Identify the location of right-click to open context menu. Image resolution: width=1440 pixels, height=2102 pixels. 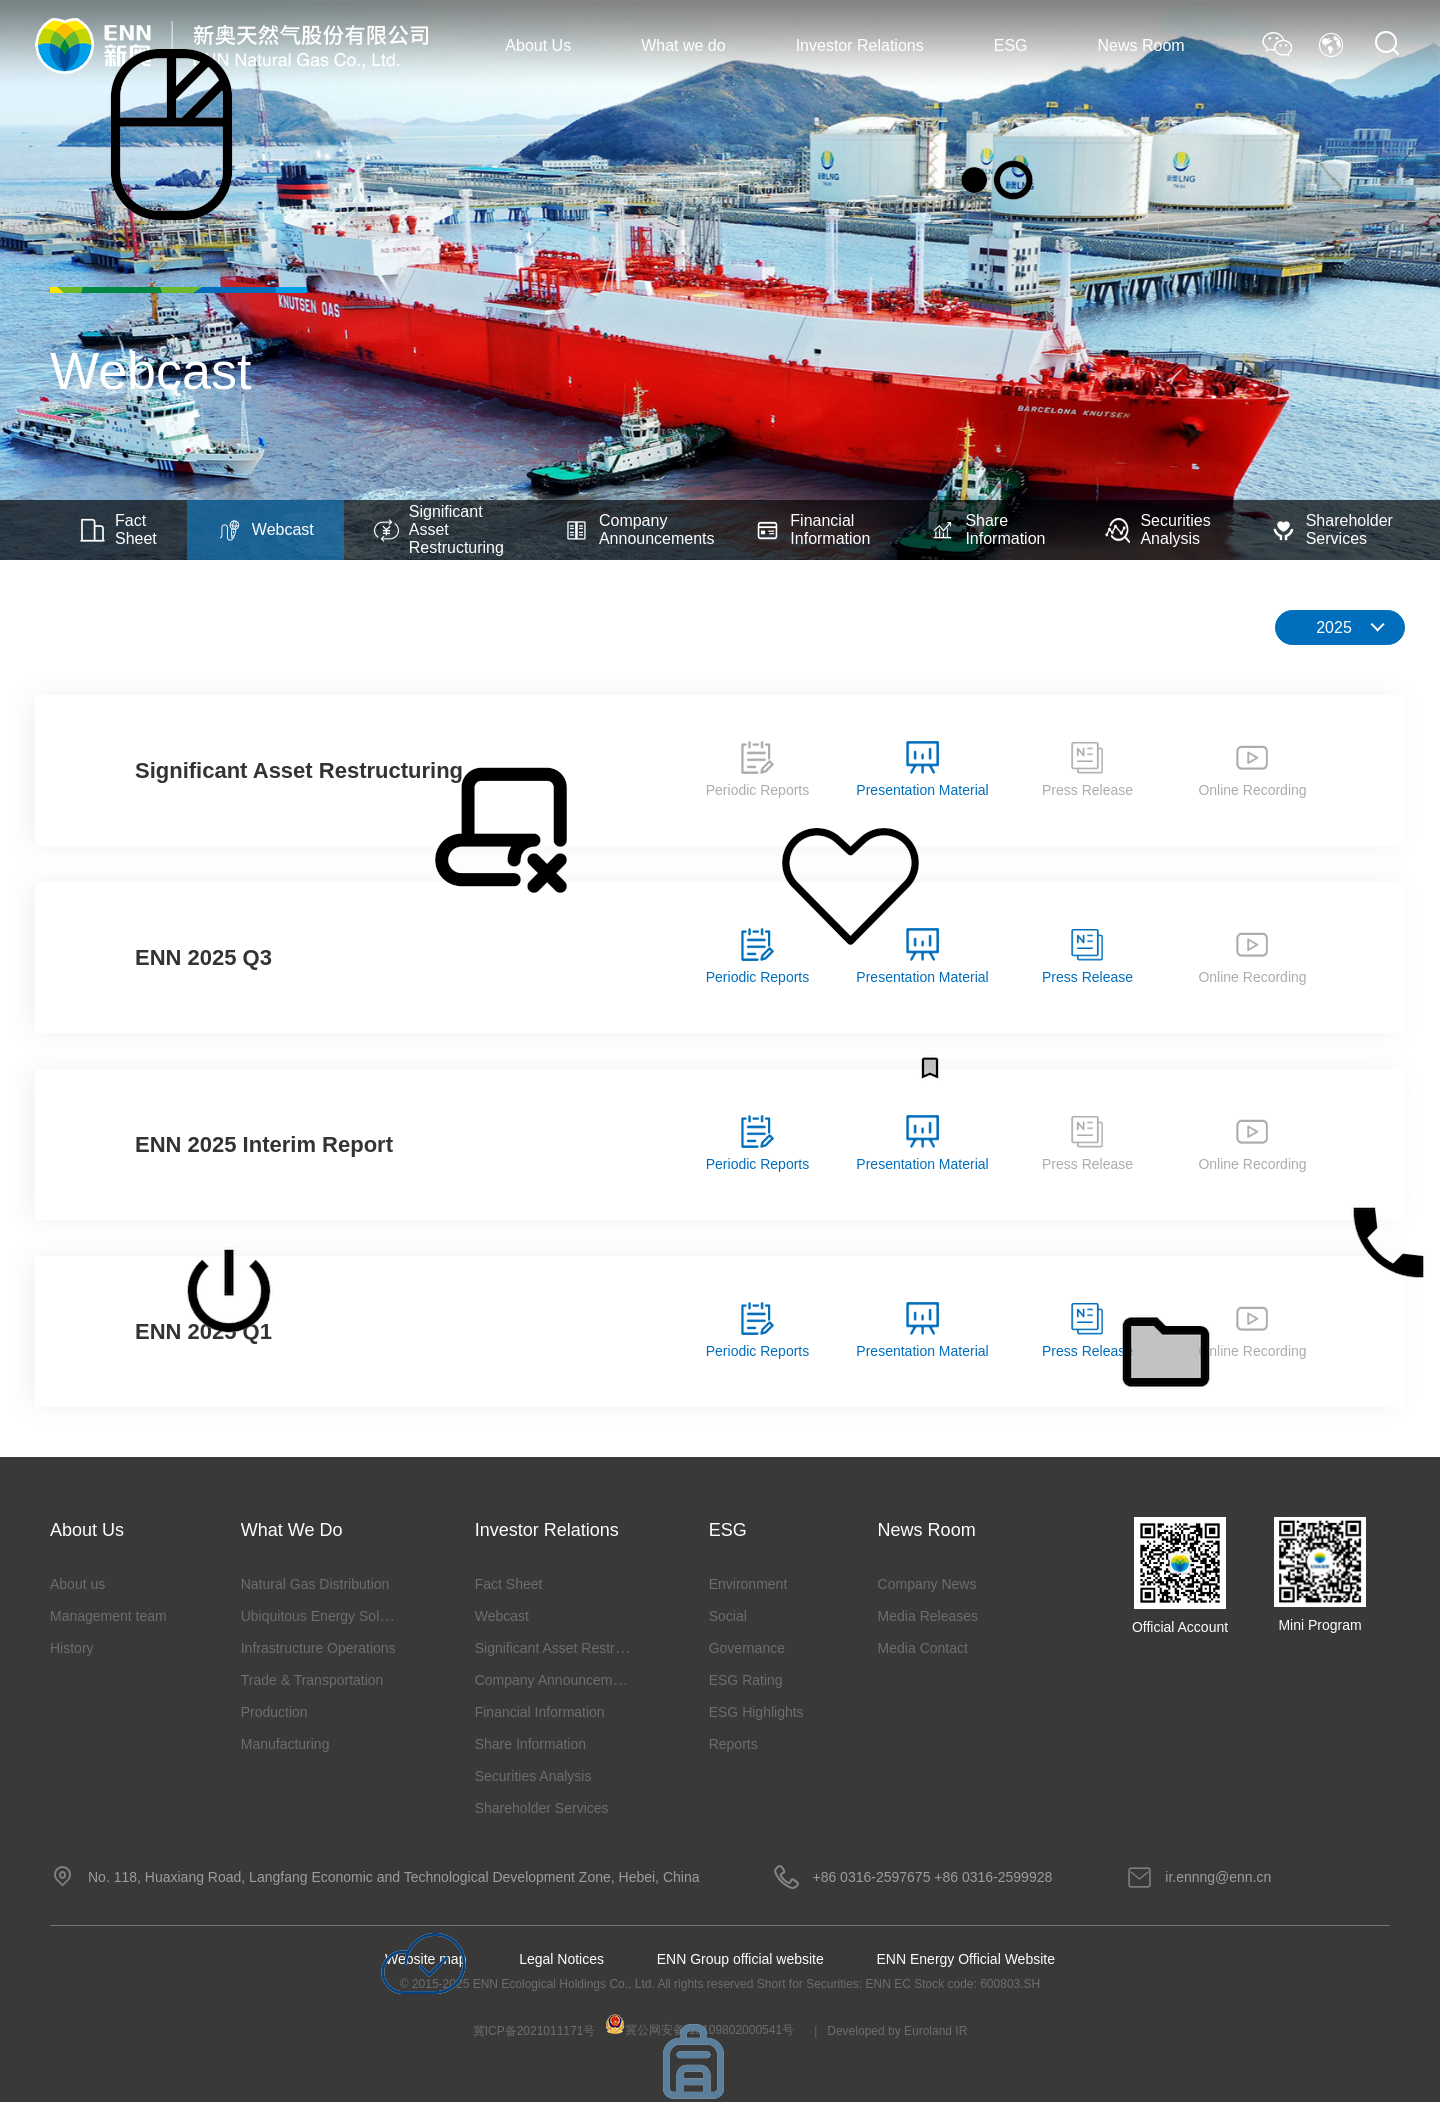
(171, 134).